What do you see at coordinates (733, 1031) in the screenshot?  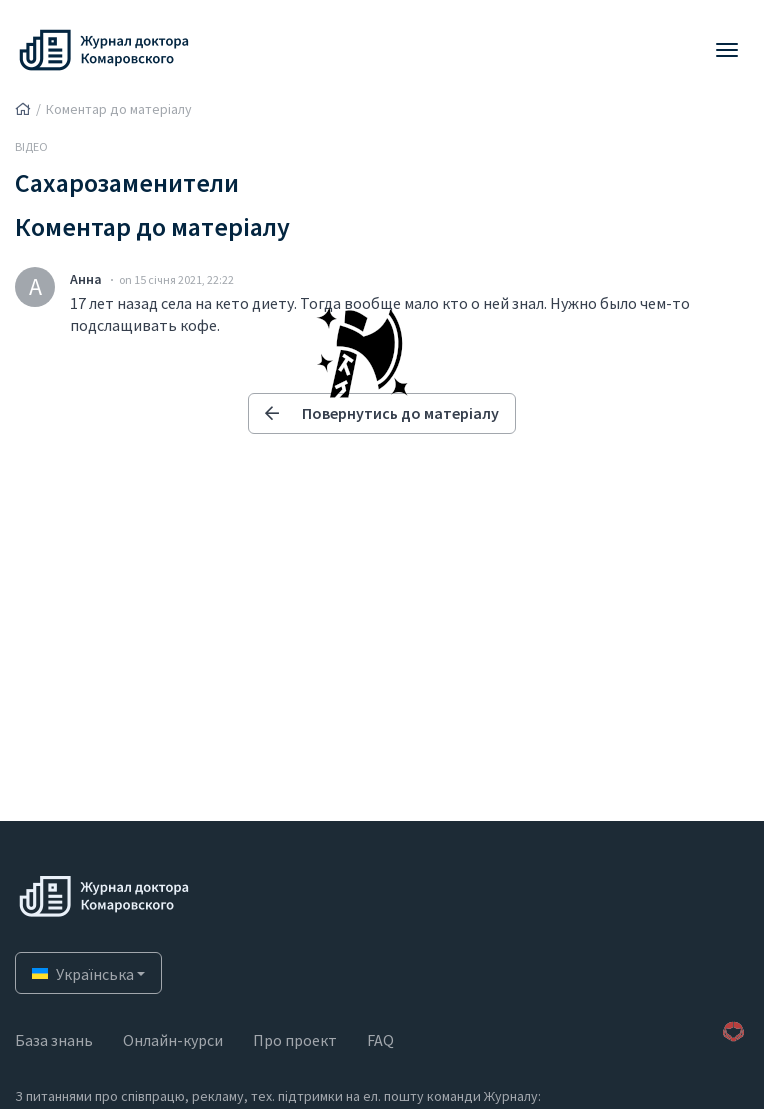 I see `launch Metroid or Samus-themed game content` at bounding box center [733, 1031].